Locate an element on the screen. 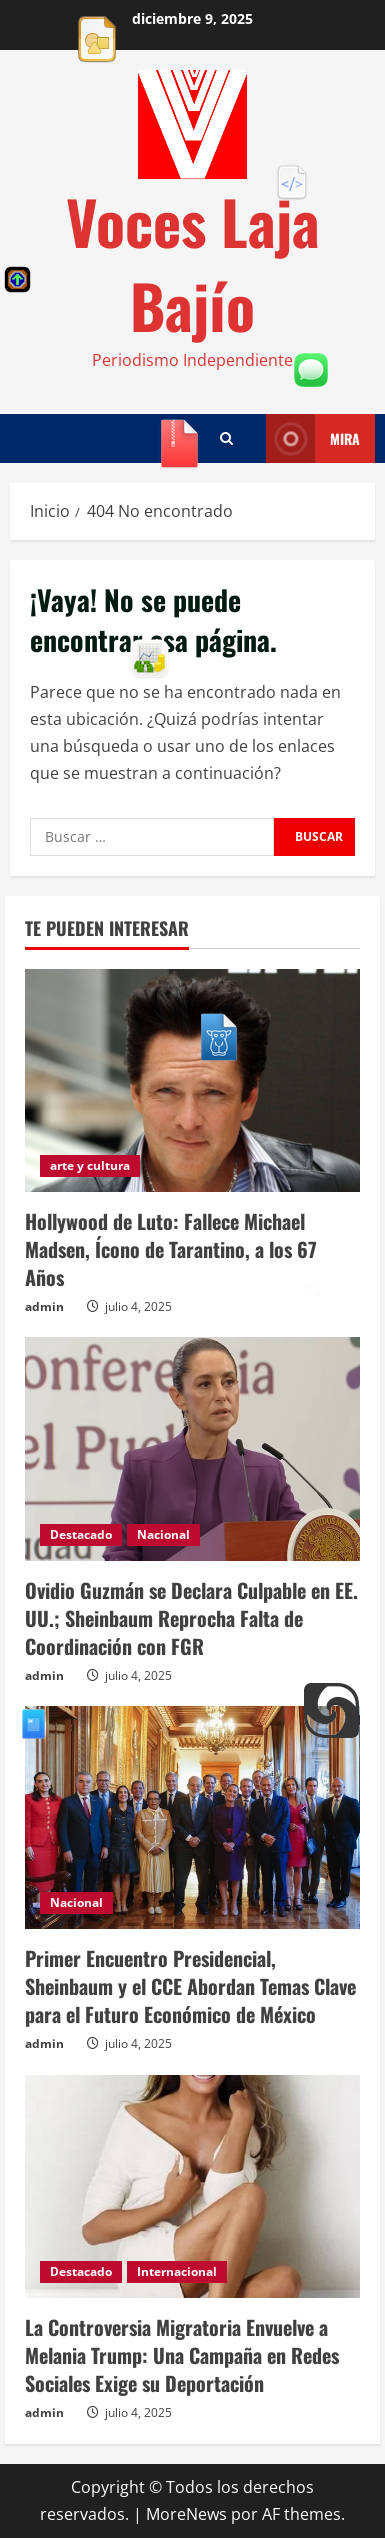 The height and width of the screenshot is (2538, 385). microsoft word template file is located at coordinates (33, 1724).